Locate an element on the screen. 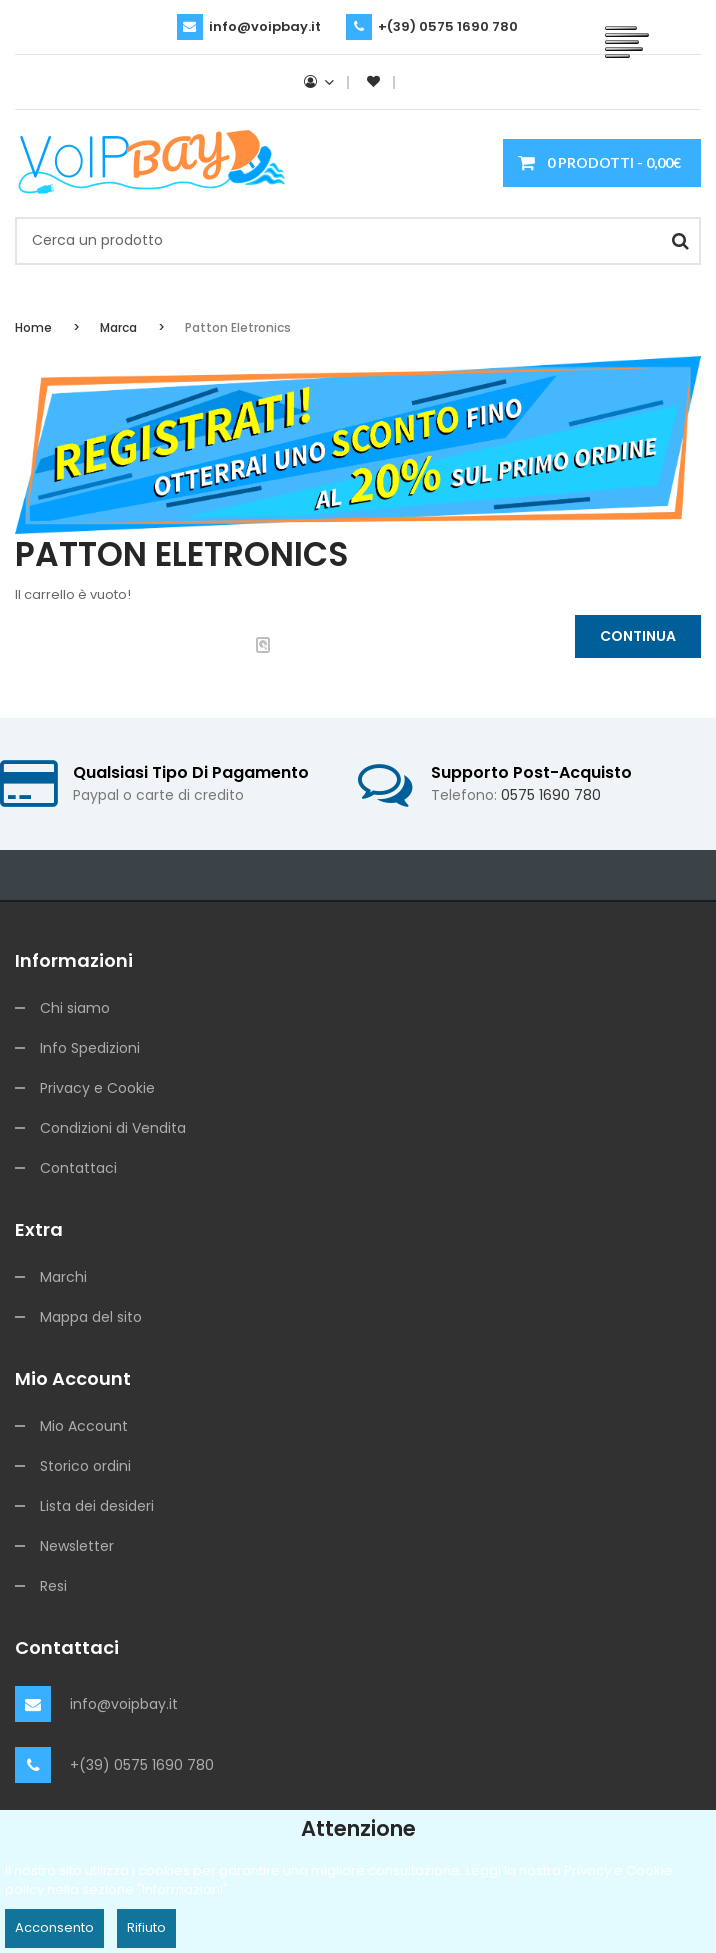  align text to the left margin is located at coordinates (627, 42).